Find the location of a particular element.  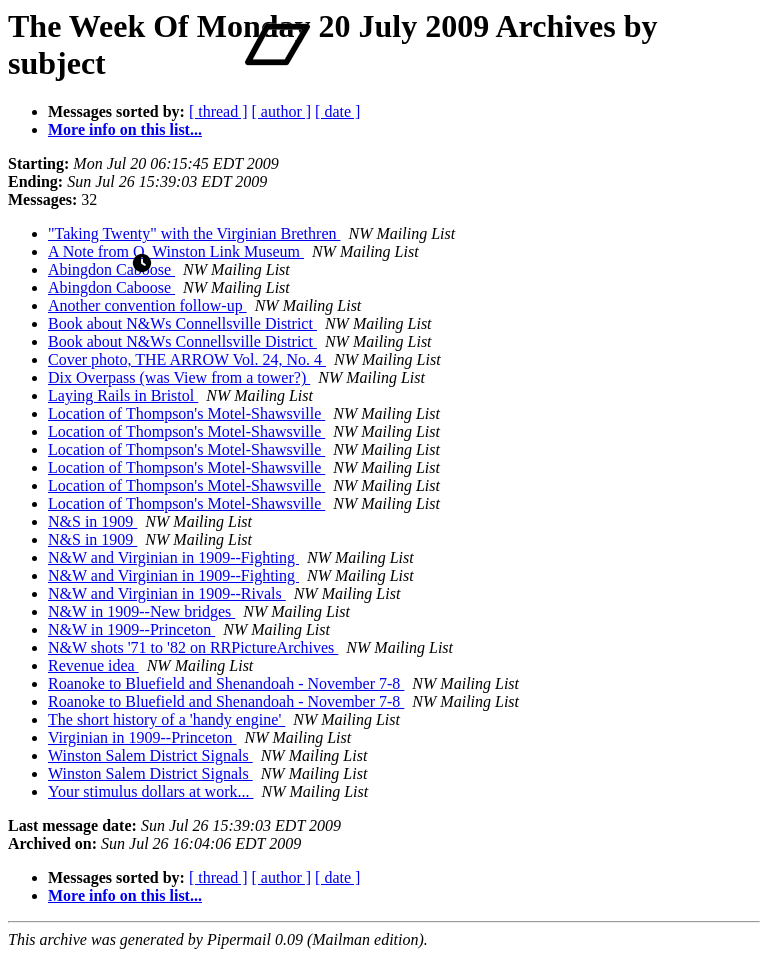

visit bandcamp profile or page is located at coordinates (277, 44).